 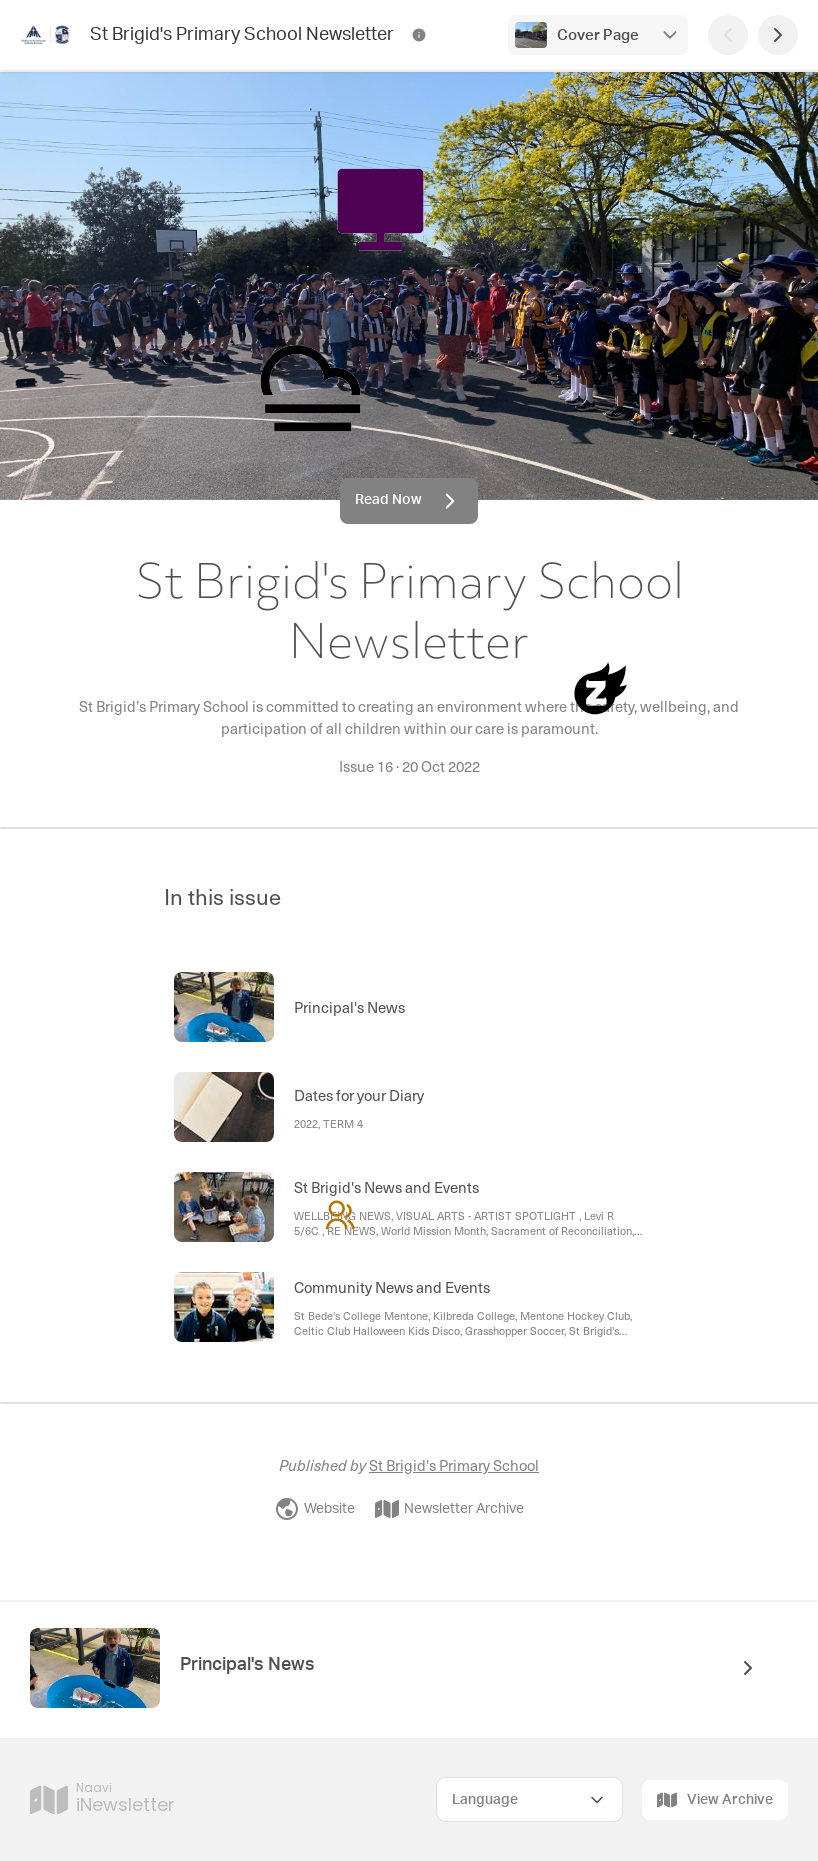 What do you see at coordinates (600, 688) in the screenshot?
I see `visit ZCOOL design community` at bounding box center [600, 688].